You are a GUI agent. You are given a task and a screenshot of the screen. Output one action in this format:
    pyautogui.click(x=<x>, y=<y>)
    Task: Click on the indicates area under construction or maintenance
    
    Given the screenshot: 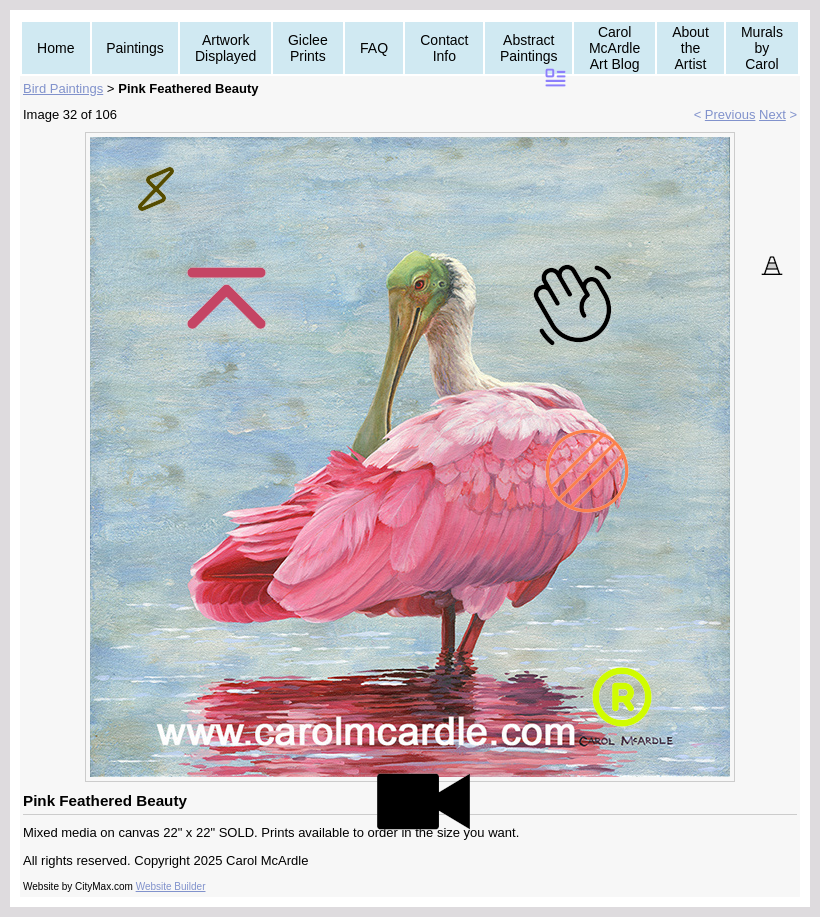 What is the action you would take?
    pyautogui.click(x=772, y=266)
    